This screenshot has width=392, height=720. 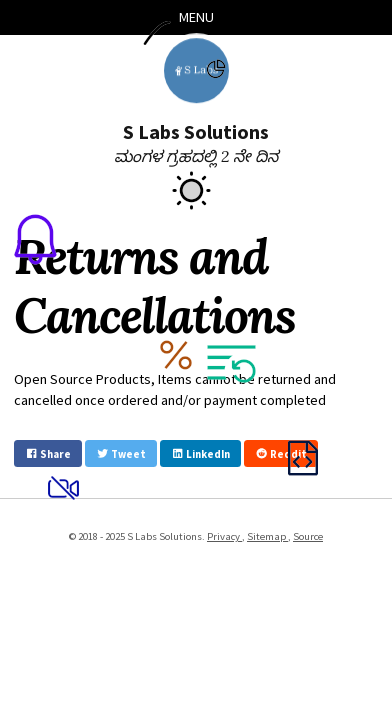 What do you see at coordinates (157, 33) in the screenshot?
I see `apply ease-out animation timing` at bounding box center [157, 33].